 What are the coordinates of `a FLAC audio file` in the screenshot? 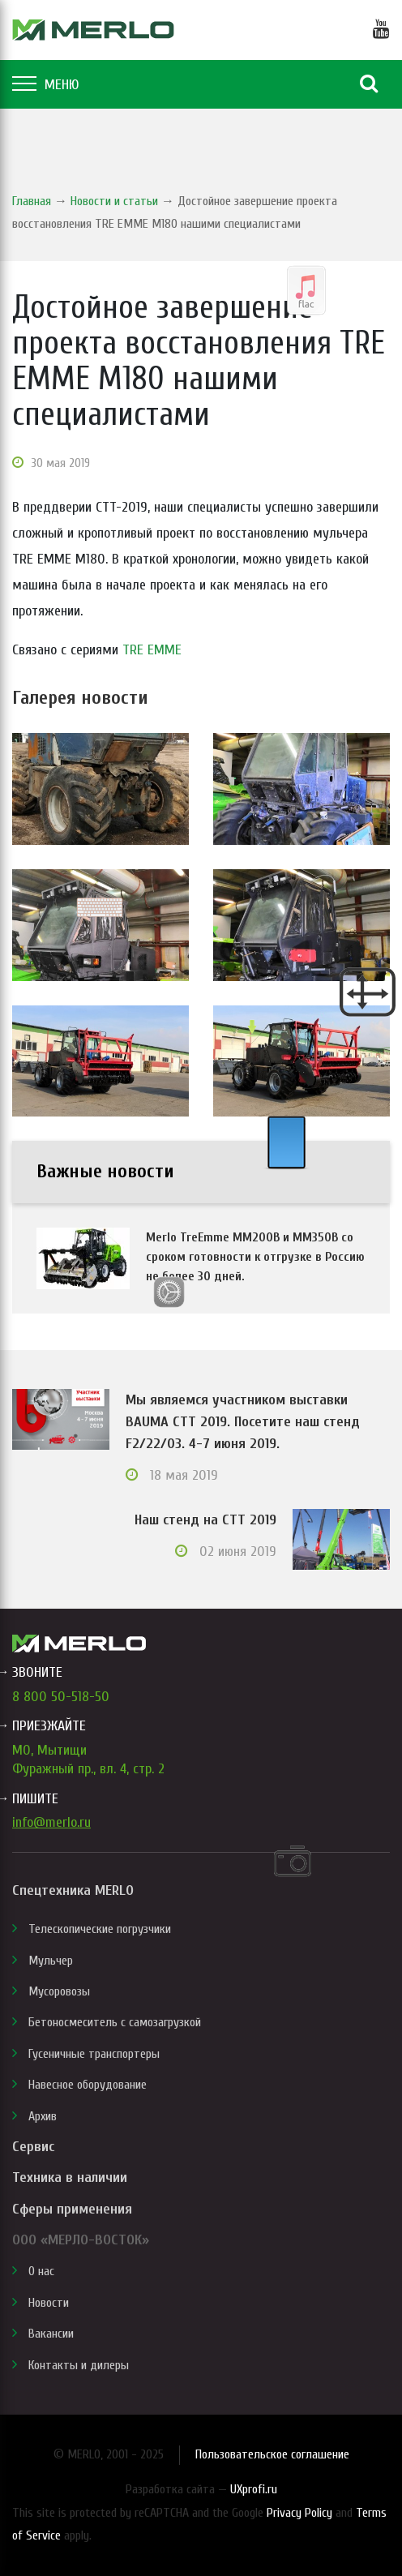 It's located at (306, 290).